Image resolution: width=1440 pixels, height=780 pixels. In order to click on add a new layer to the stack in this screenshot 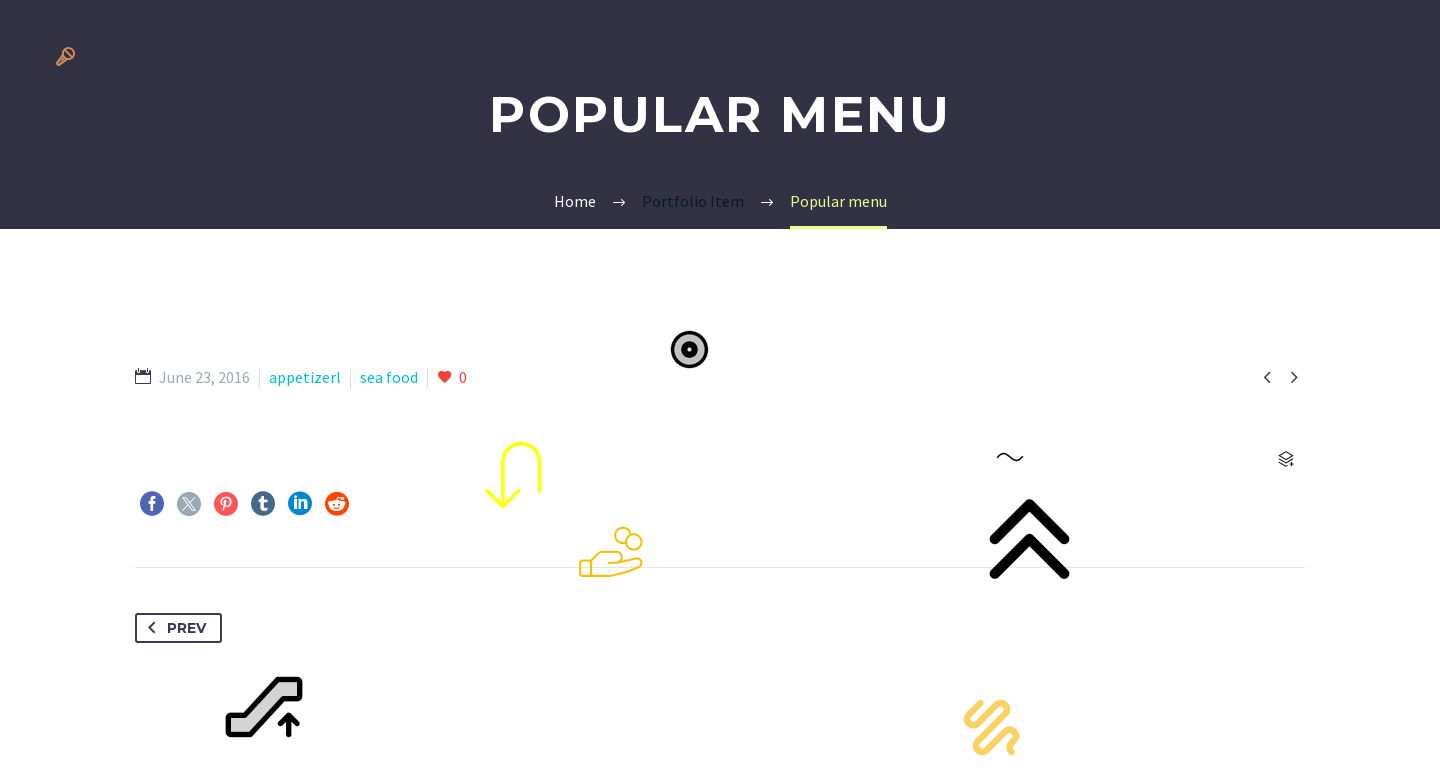, I will do `click(1286, 459)`.